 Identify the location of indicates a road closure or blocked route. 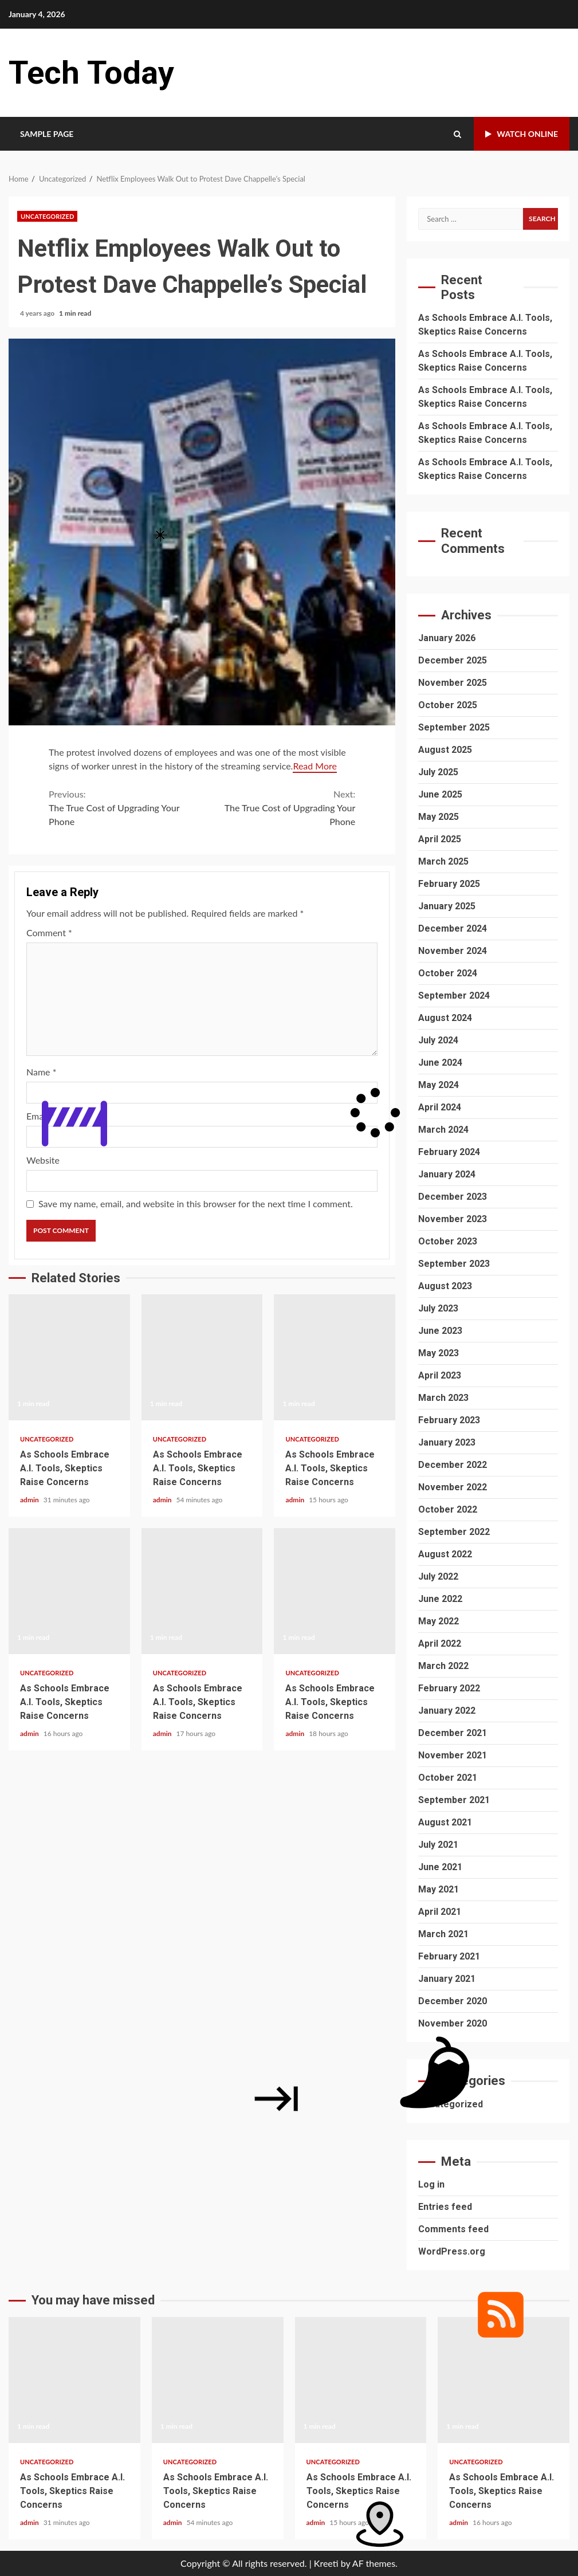
(74, 1124).